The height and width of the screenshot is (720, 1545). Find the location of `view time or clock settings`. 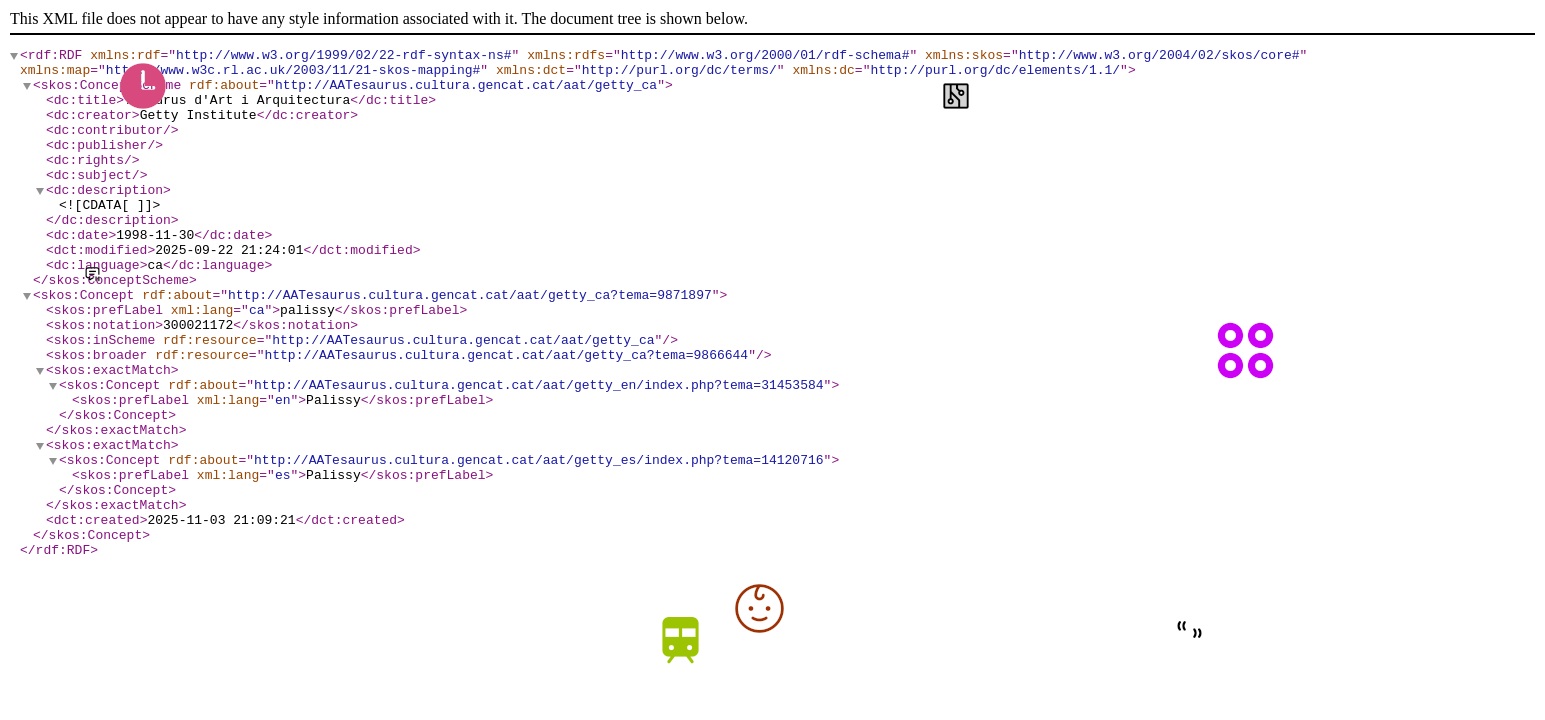

view time or clock settings is located at coordinates (143, 86).